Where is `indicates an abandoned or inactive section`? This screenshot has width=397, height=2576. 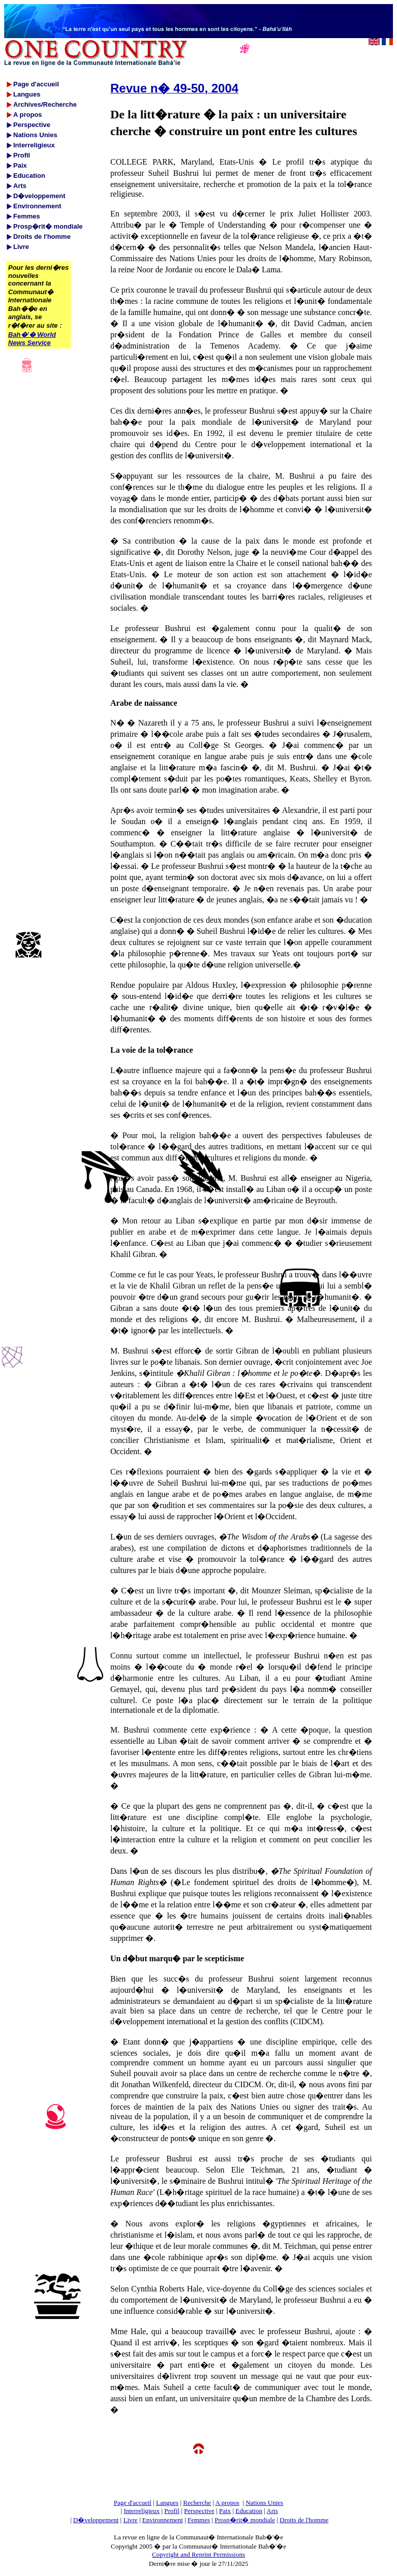
indicates an abandoned or inactive section is located at coordinates (12, 1357).